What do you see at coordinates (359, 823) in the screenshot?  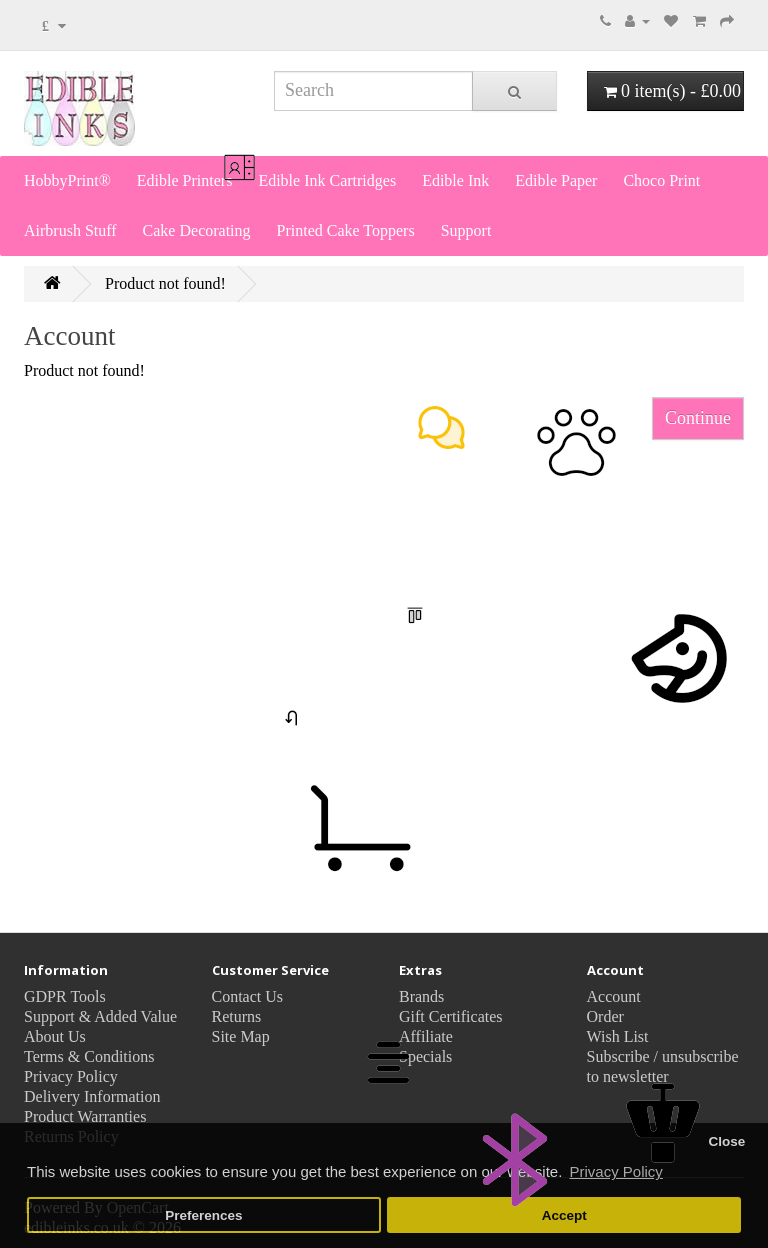 I see `view shopping cart` at bounding box center [359, 823].